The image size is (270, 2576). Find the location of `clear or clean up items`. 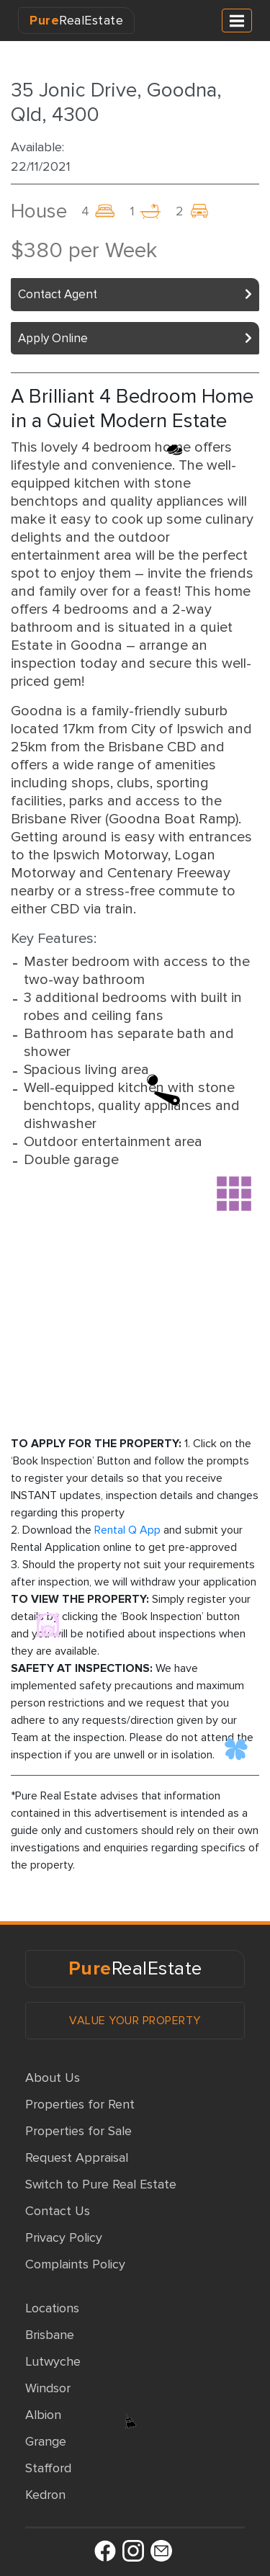

clear or clean up items is located at coordinates (129, 2421).